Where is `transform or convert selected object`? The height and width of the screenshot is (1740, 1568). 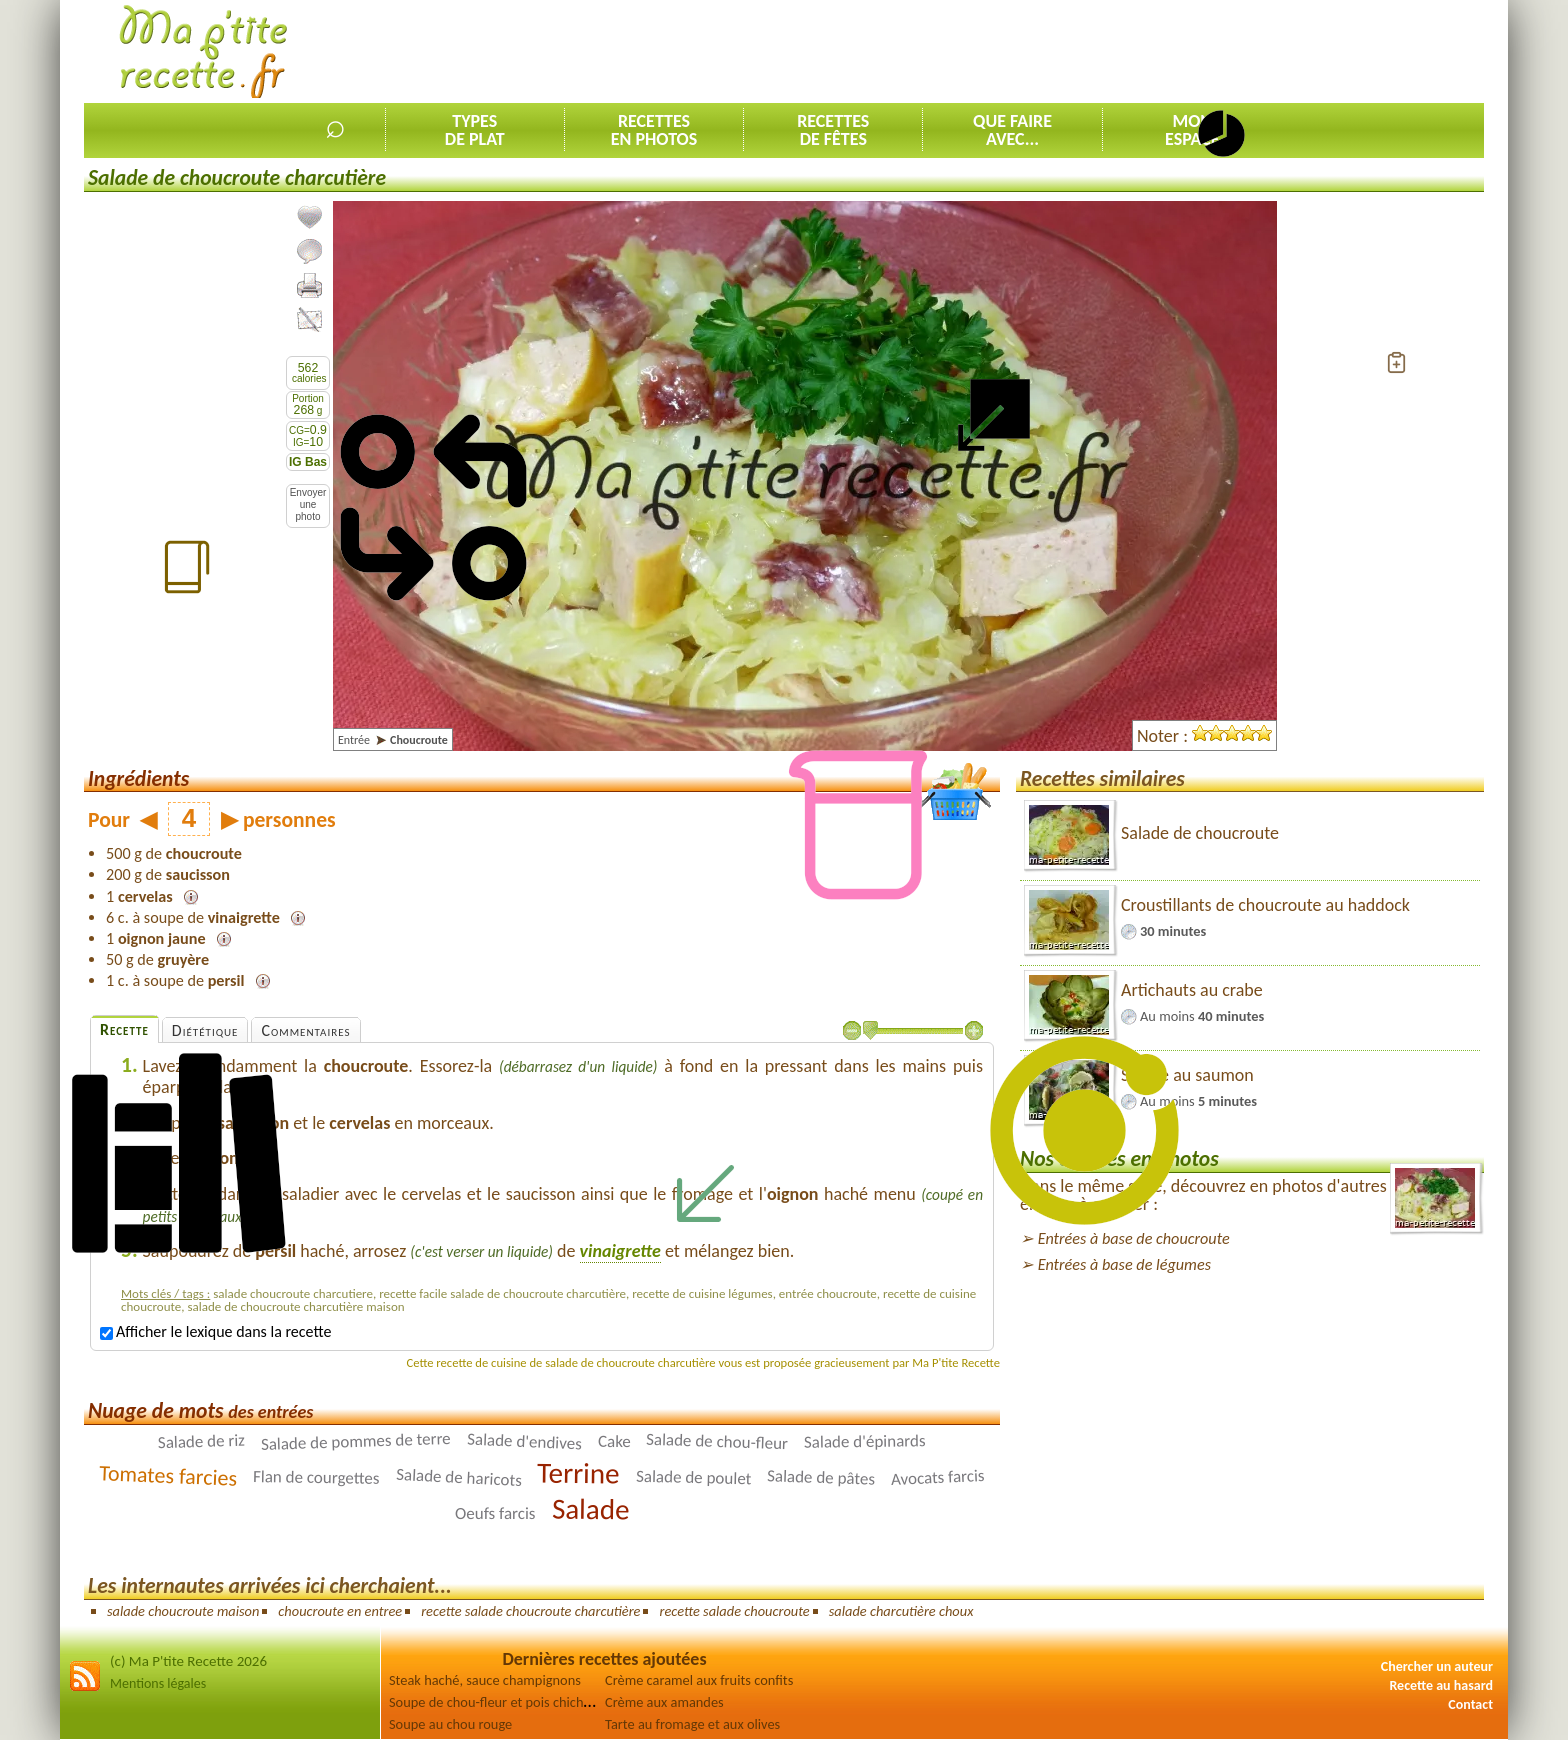
transform or convert selected object is located at coordinates (433, 507).